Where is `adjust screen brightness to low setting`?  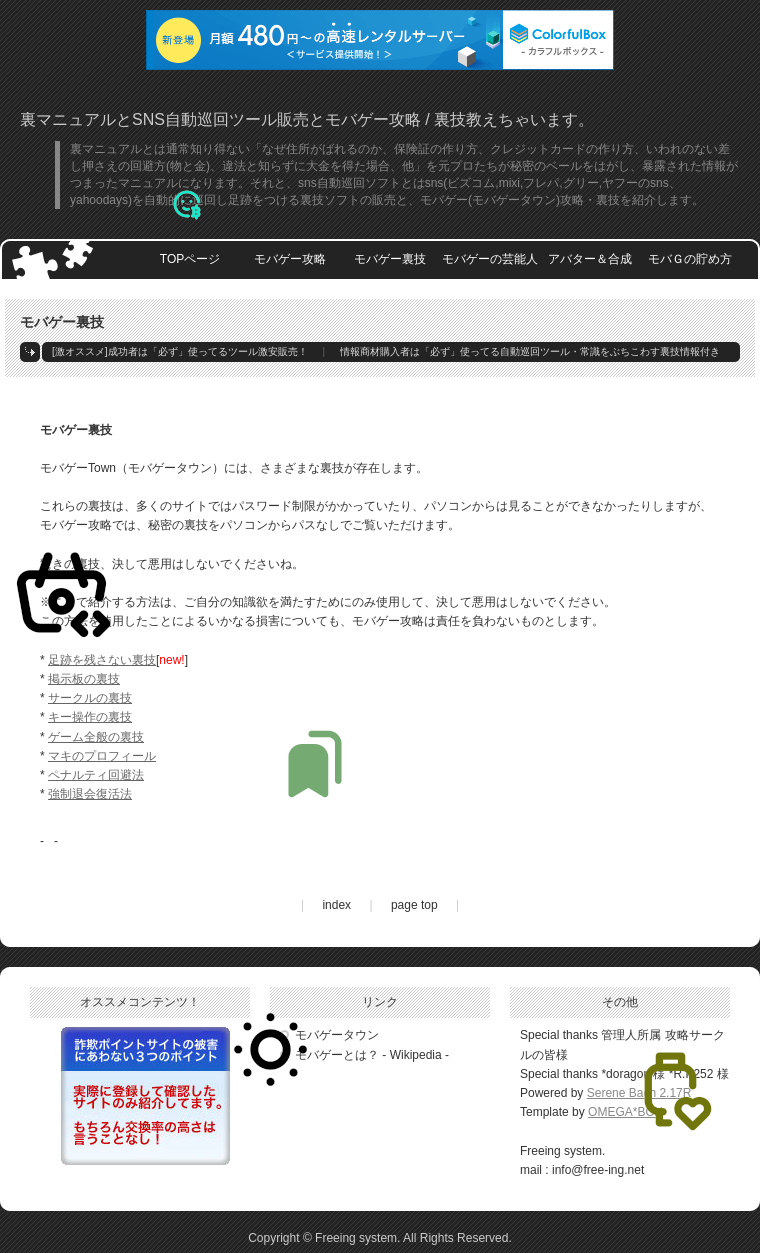 adjust screen brightness to low setting is located at coordinates (270, 1049).